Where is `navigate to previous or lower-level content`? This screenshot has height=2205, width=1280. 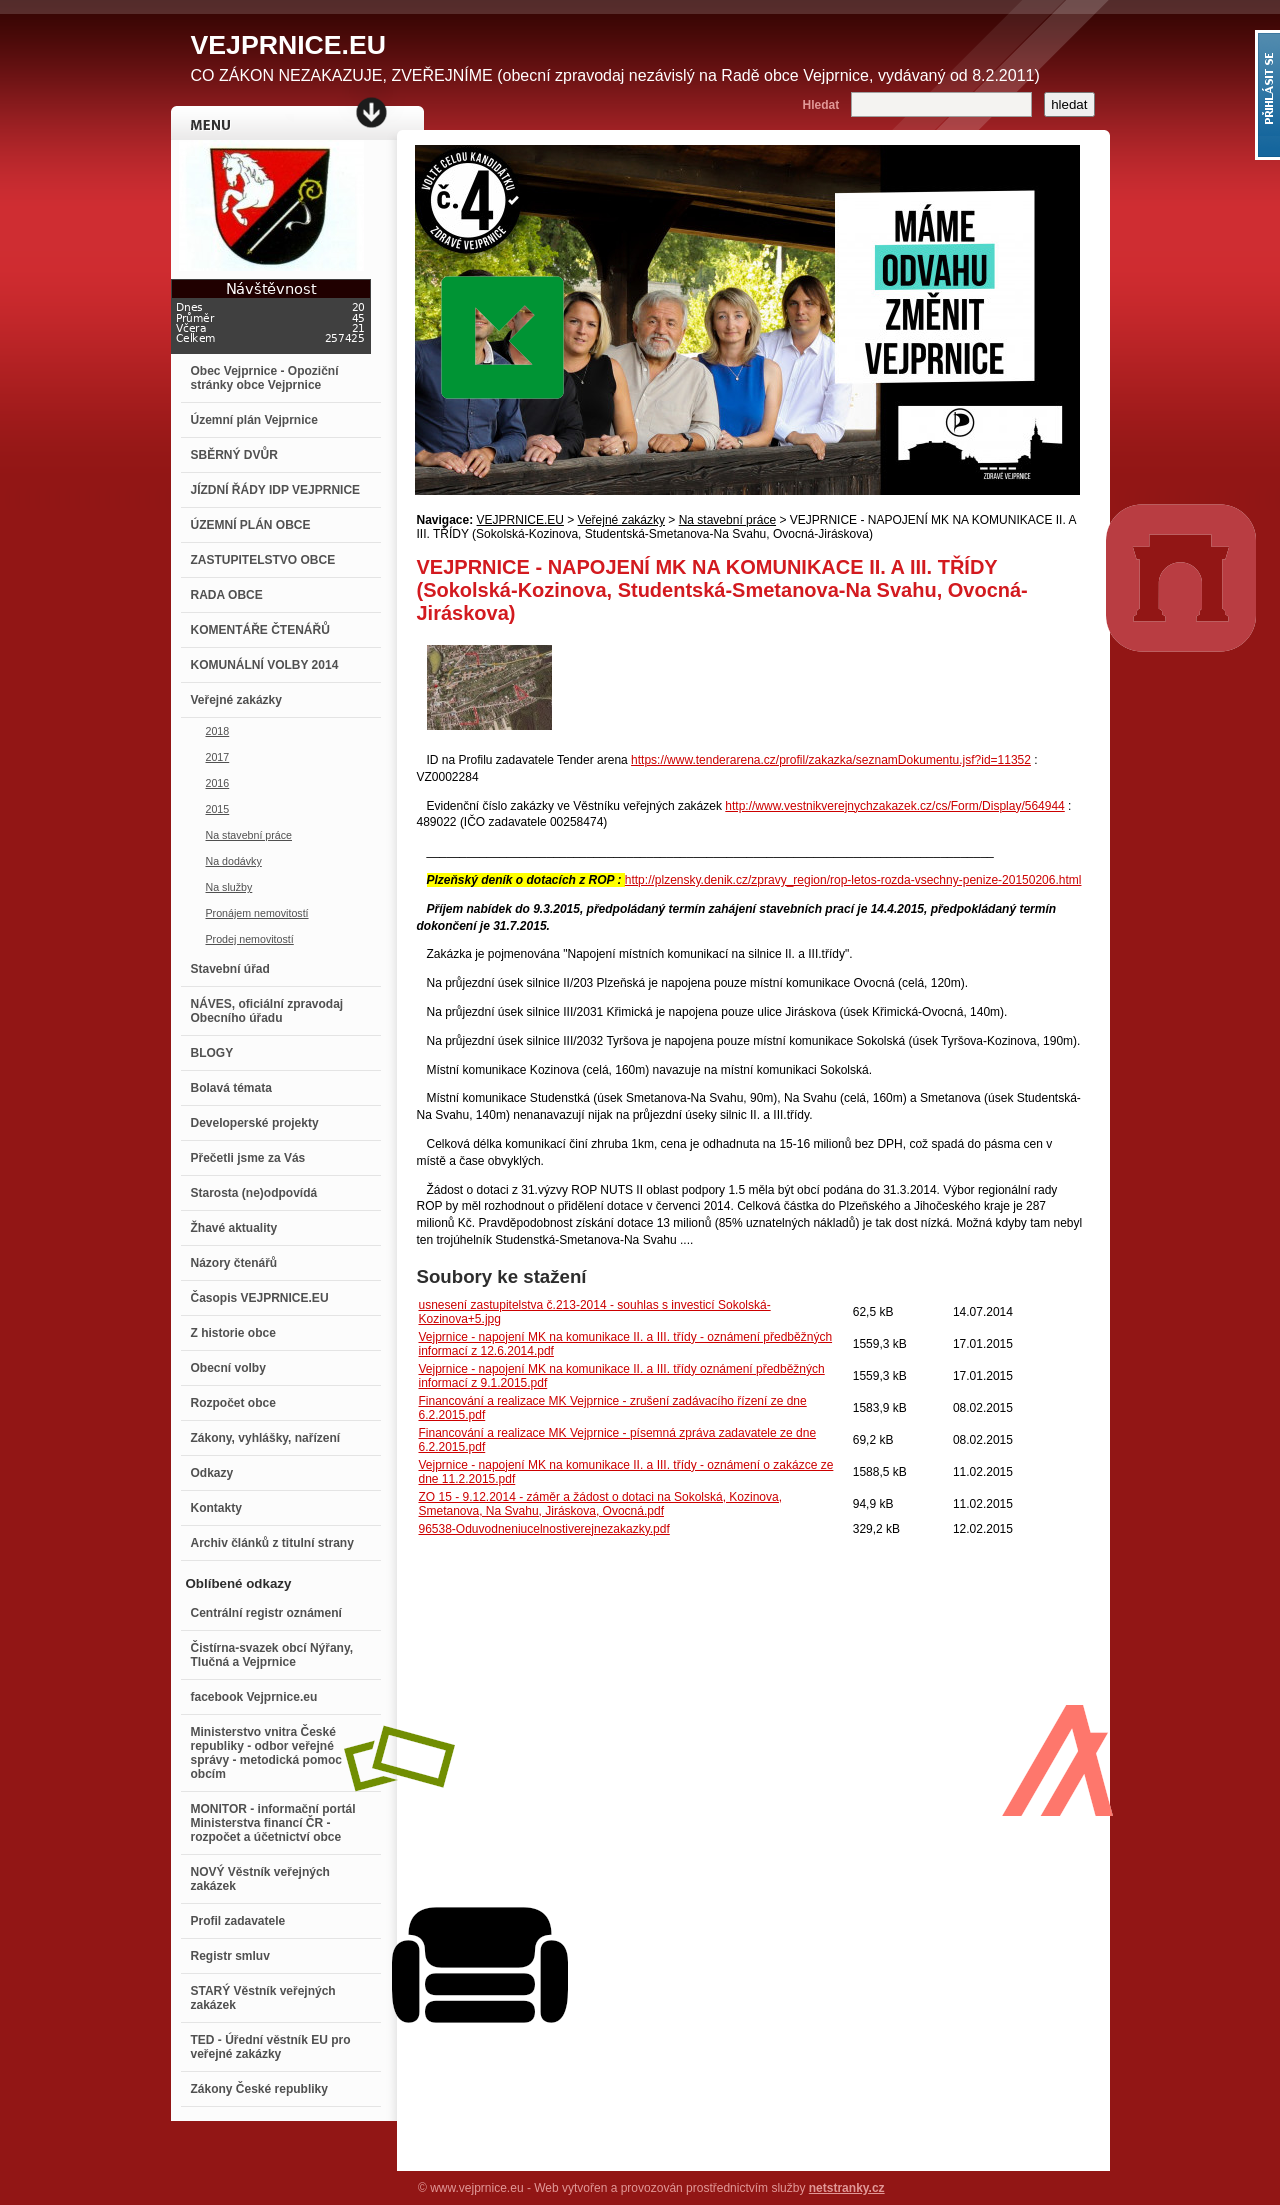
navigate to previous or lower-level content is located at coordinates (502, 337).